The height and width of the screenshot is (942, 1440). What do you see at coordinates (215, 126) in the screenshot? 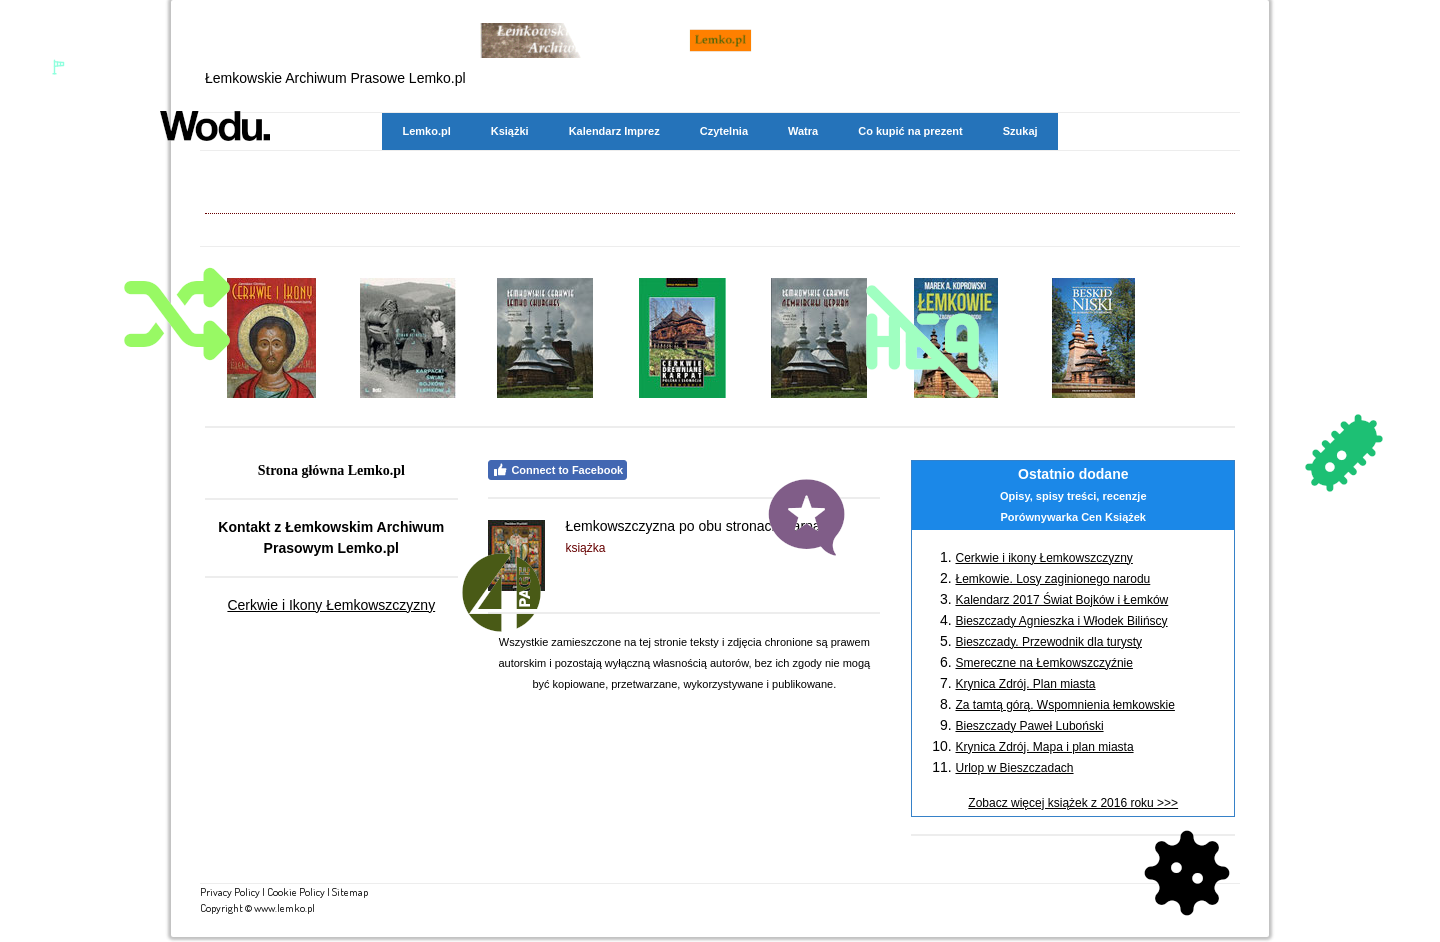
I see `wodu brand logo` at bounding box center [215, 126].